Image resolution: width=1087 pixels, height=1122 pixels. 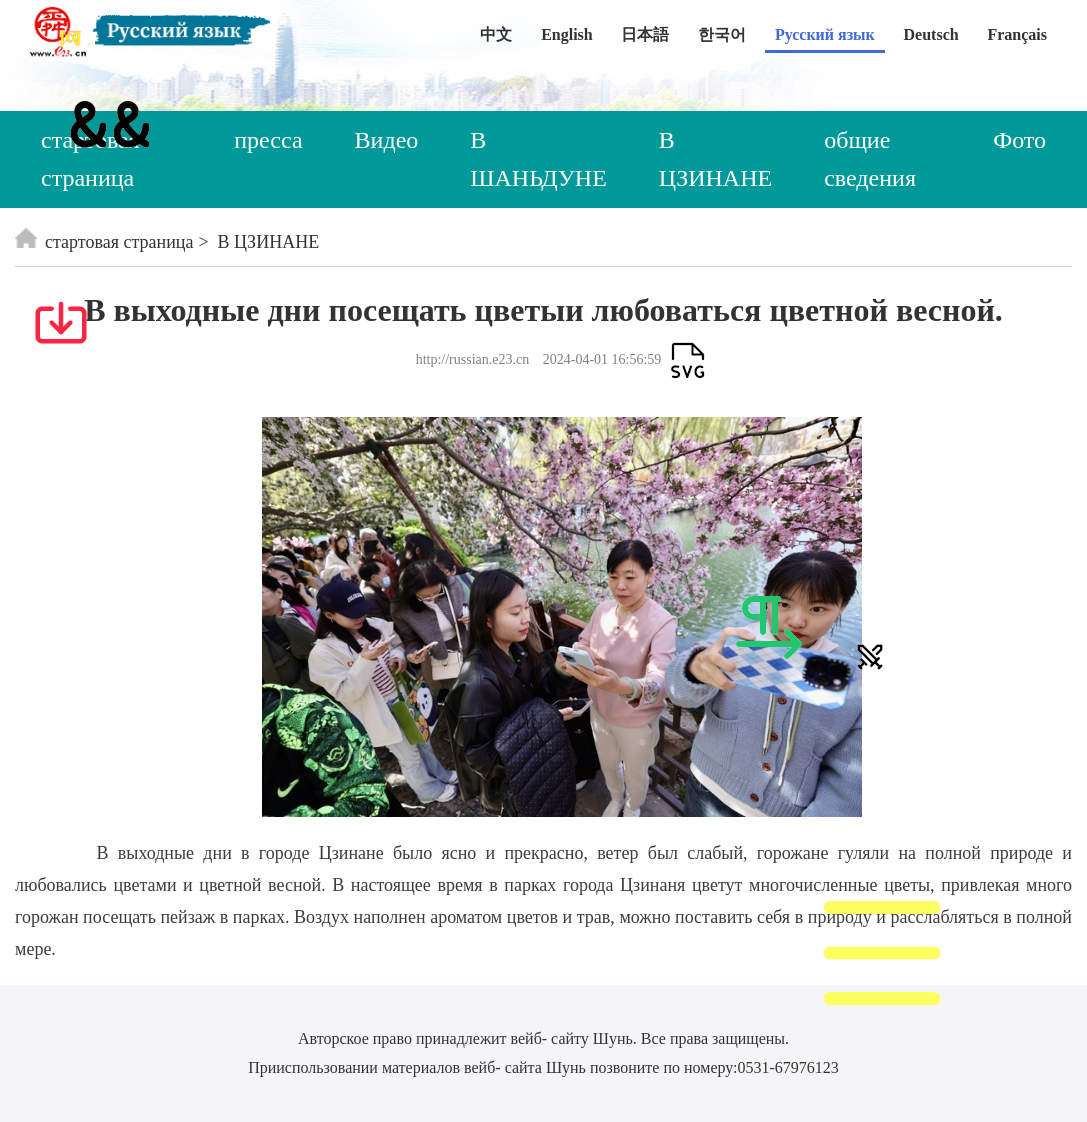 What do you see at coordinates (110, 126) in the screenshot?
I see `insert special characters or symbols` at bounding box center [110, 126].